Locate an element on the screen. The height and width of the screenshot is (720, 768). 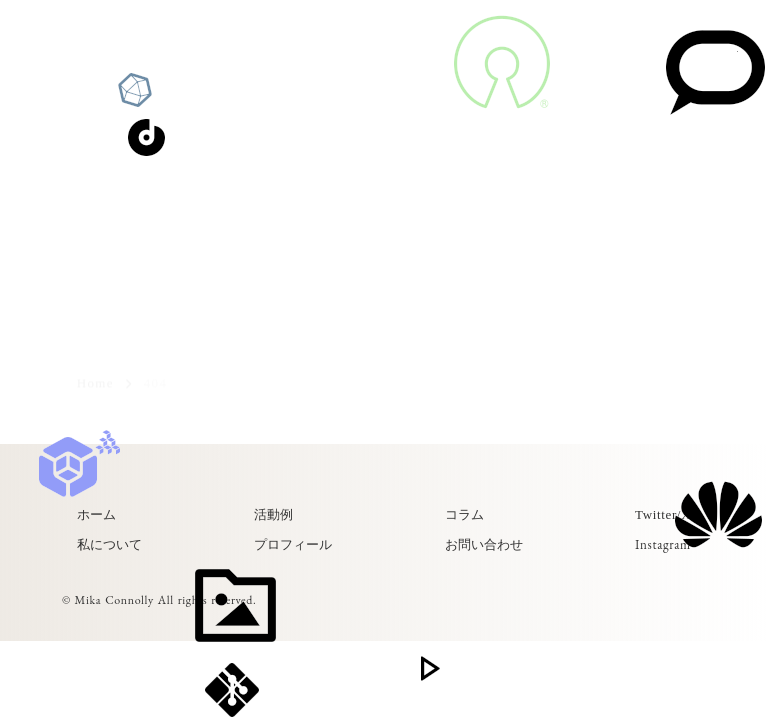
open photo or image folder is located at coordinates (235, 605).